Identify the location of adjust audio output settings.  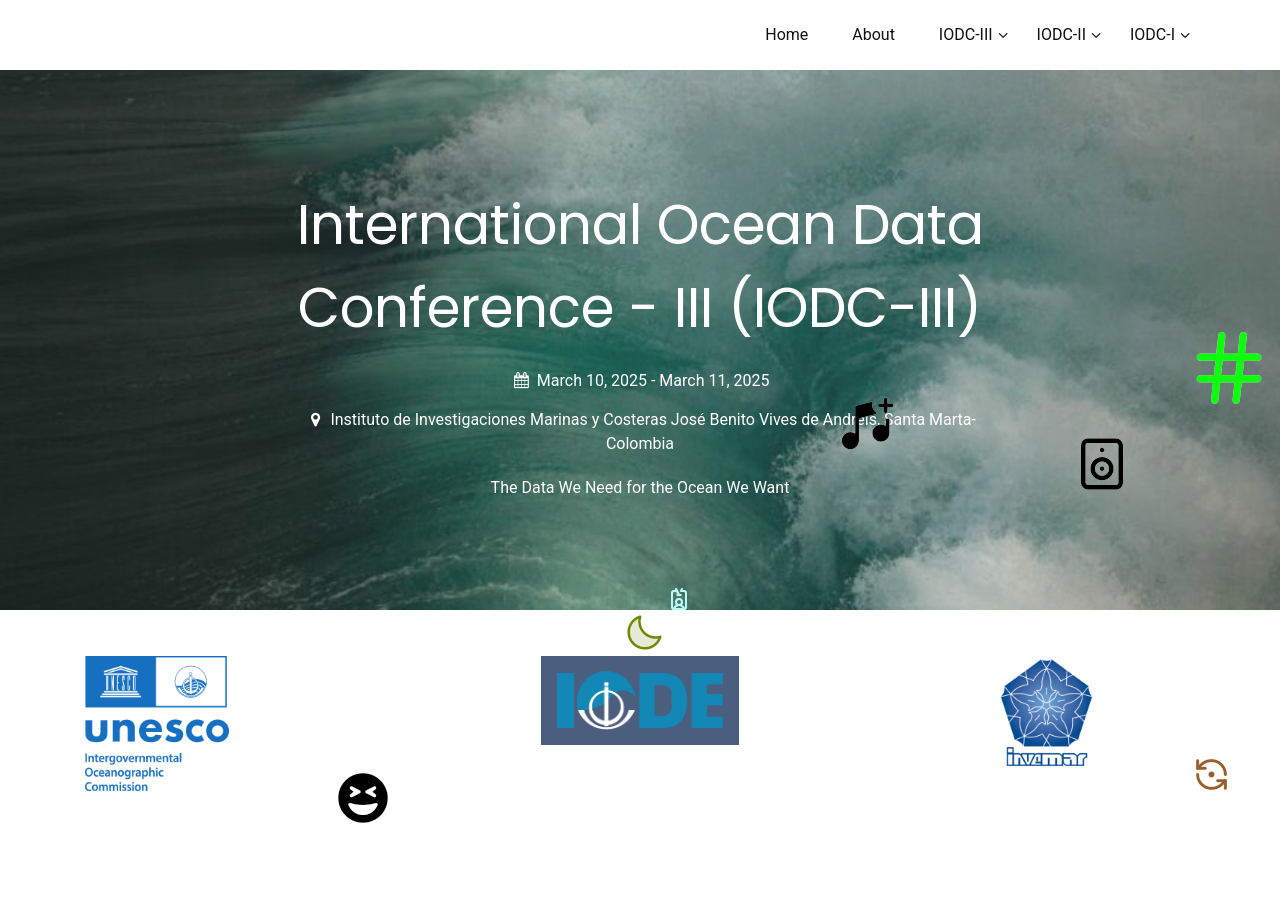
(1102, 464).